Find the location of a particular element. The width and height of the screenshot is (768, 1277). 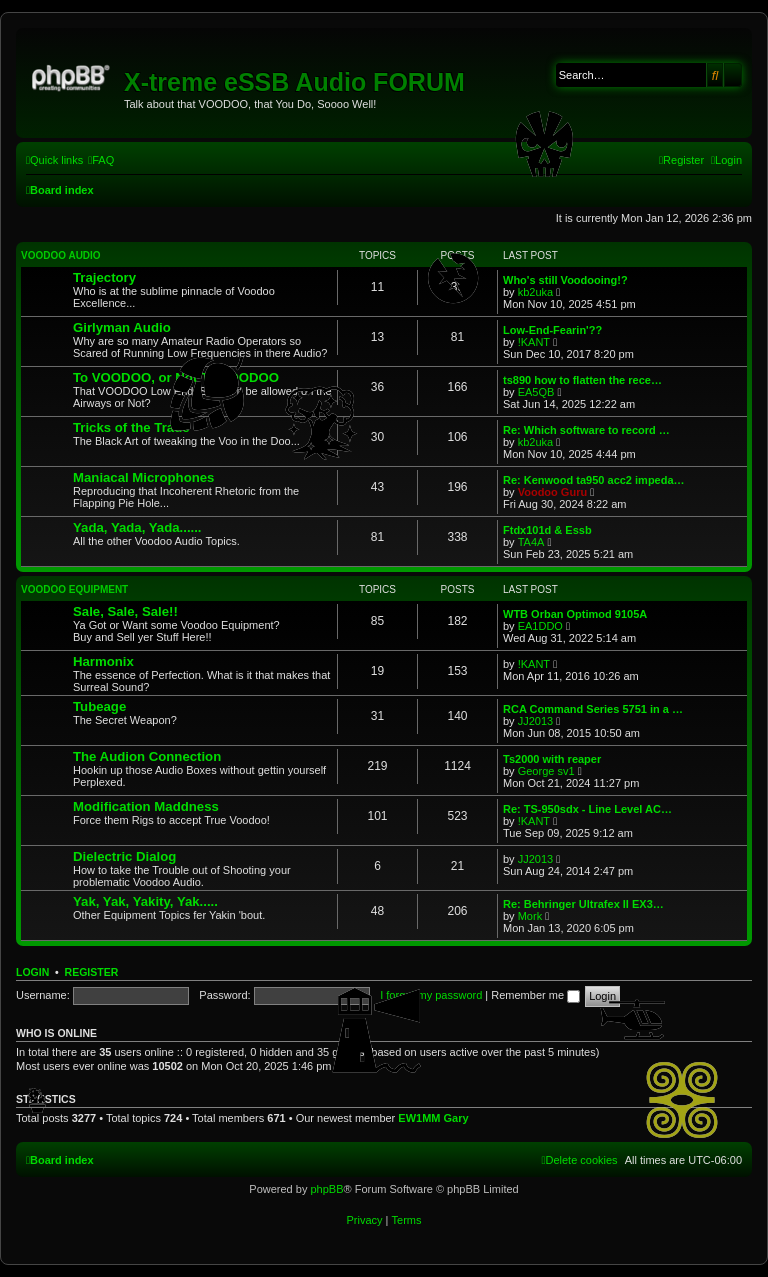

decorative plant or garden category indicator is located at coordinates (37, 1100).